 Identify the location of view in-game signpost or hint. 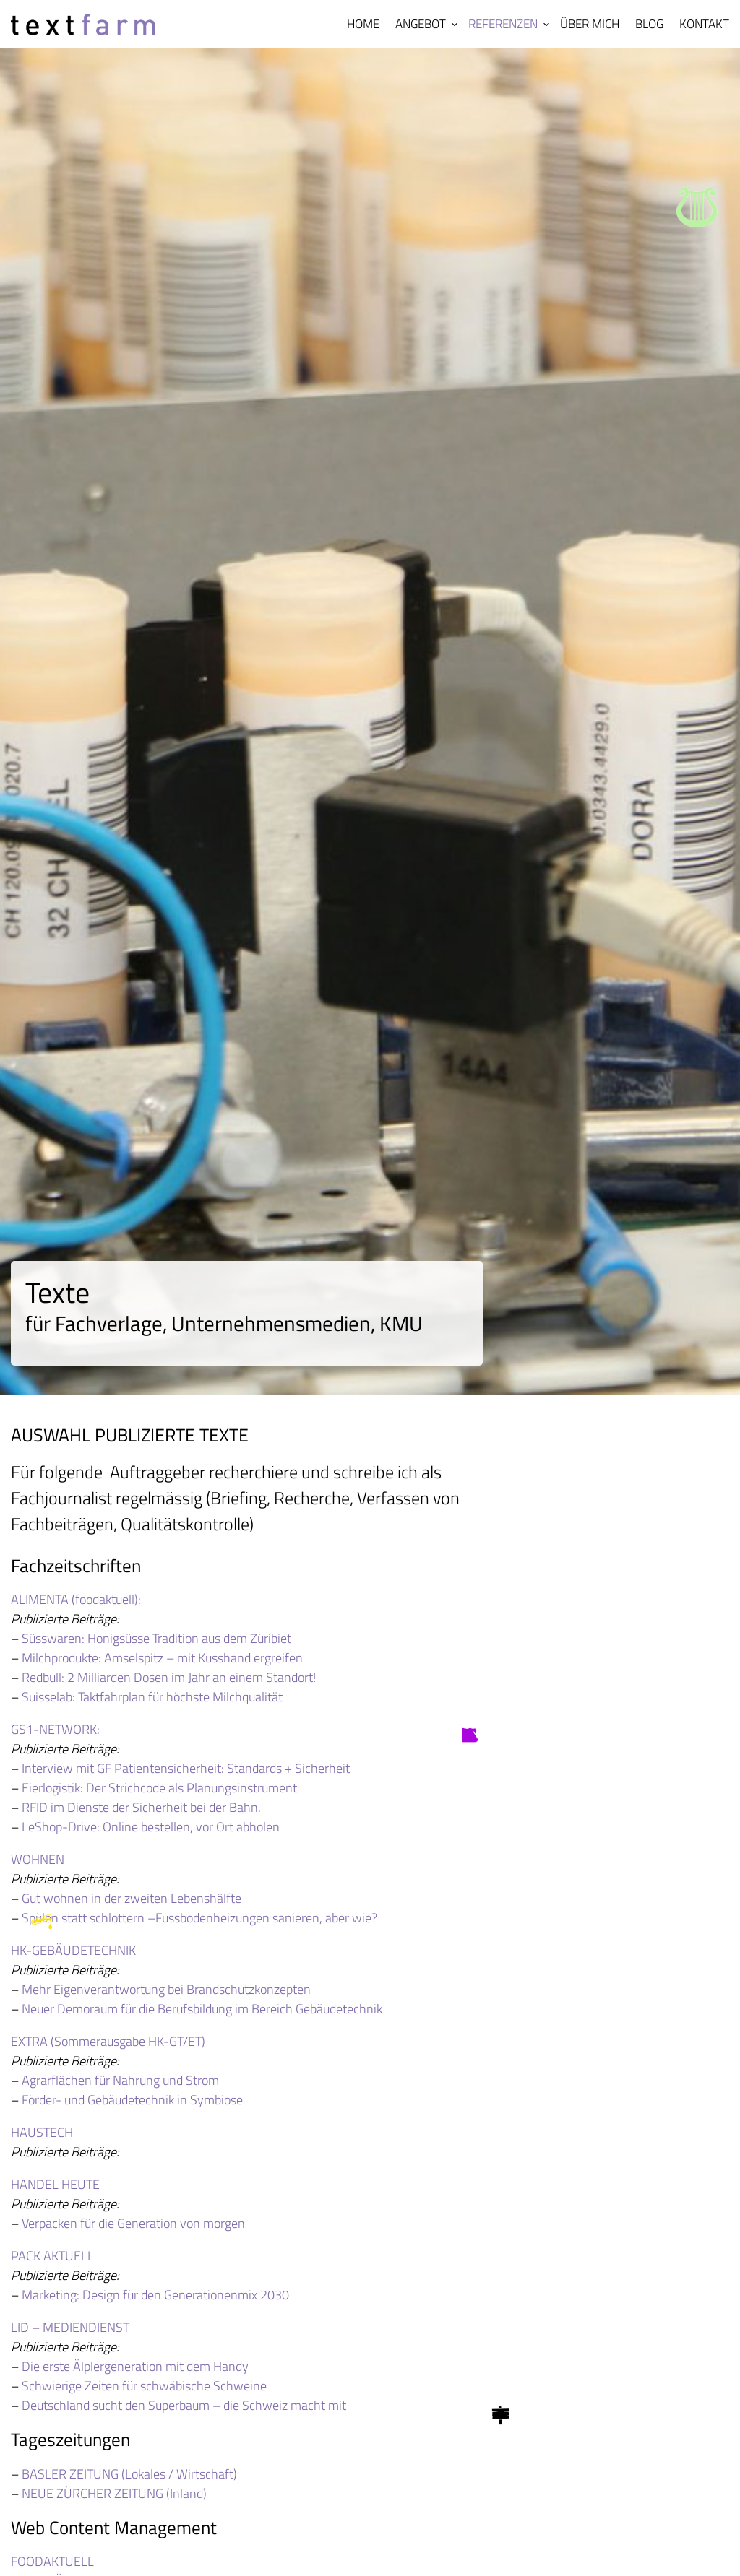
(501, 2415).